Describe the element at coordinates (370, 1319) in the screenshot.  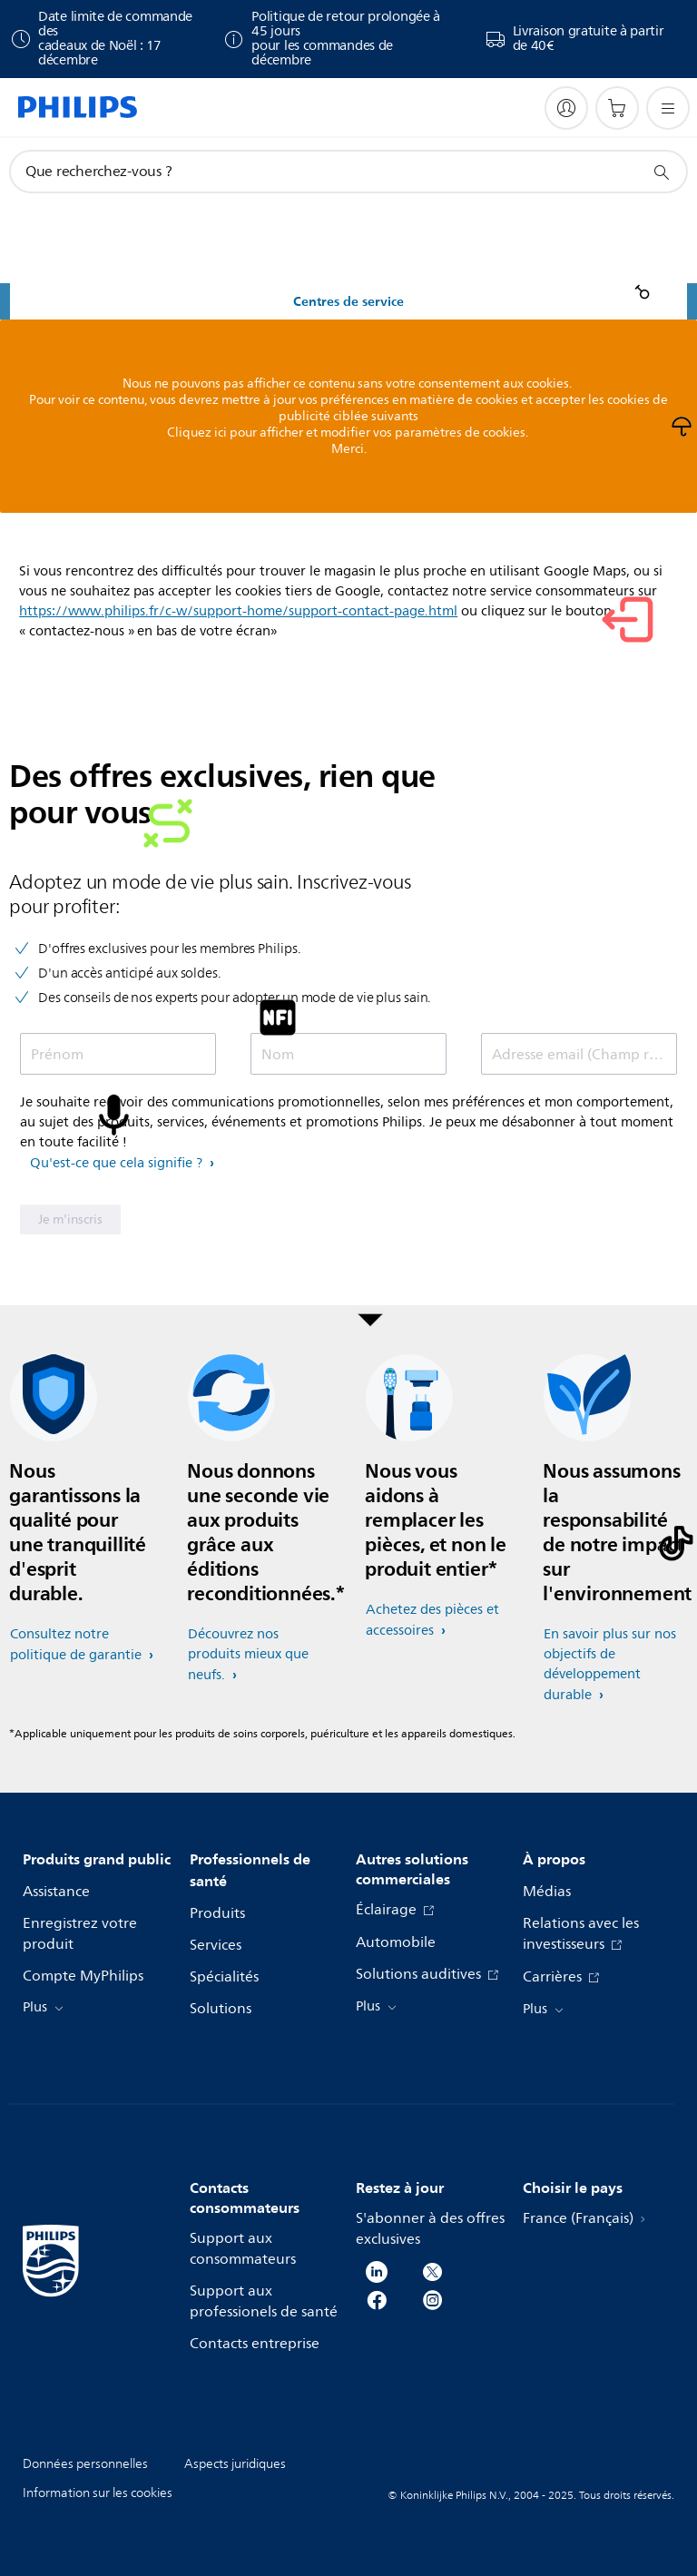
I see `expand a dropdown menu` at that location.